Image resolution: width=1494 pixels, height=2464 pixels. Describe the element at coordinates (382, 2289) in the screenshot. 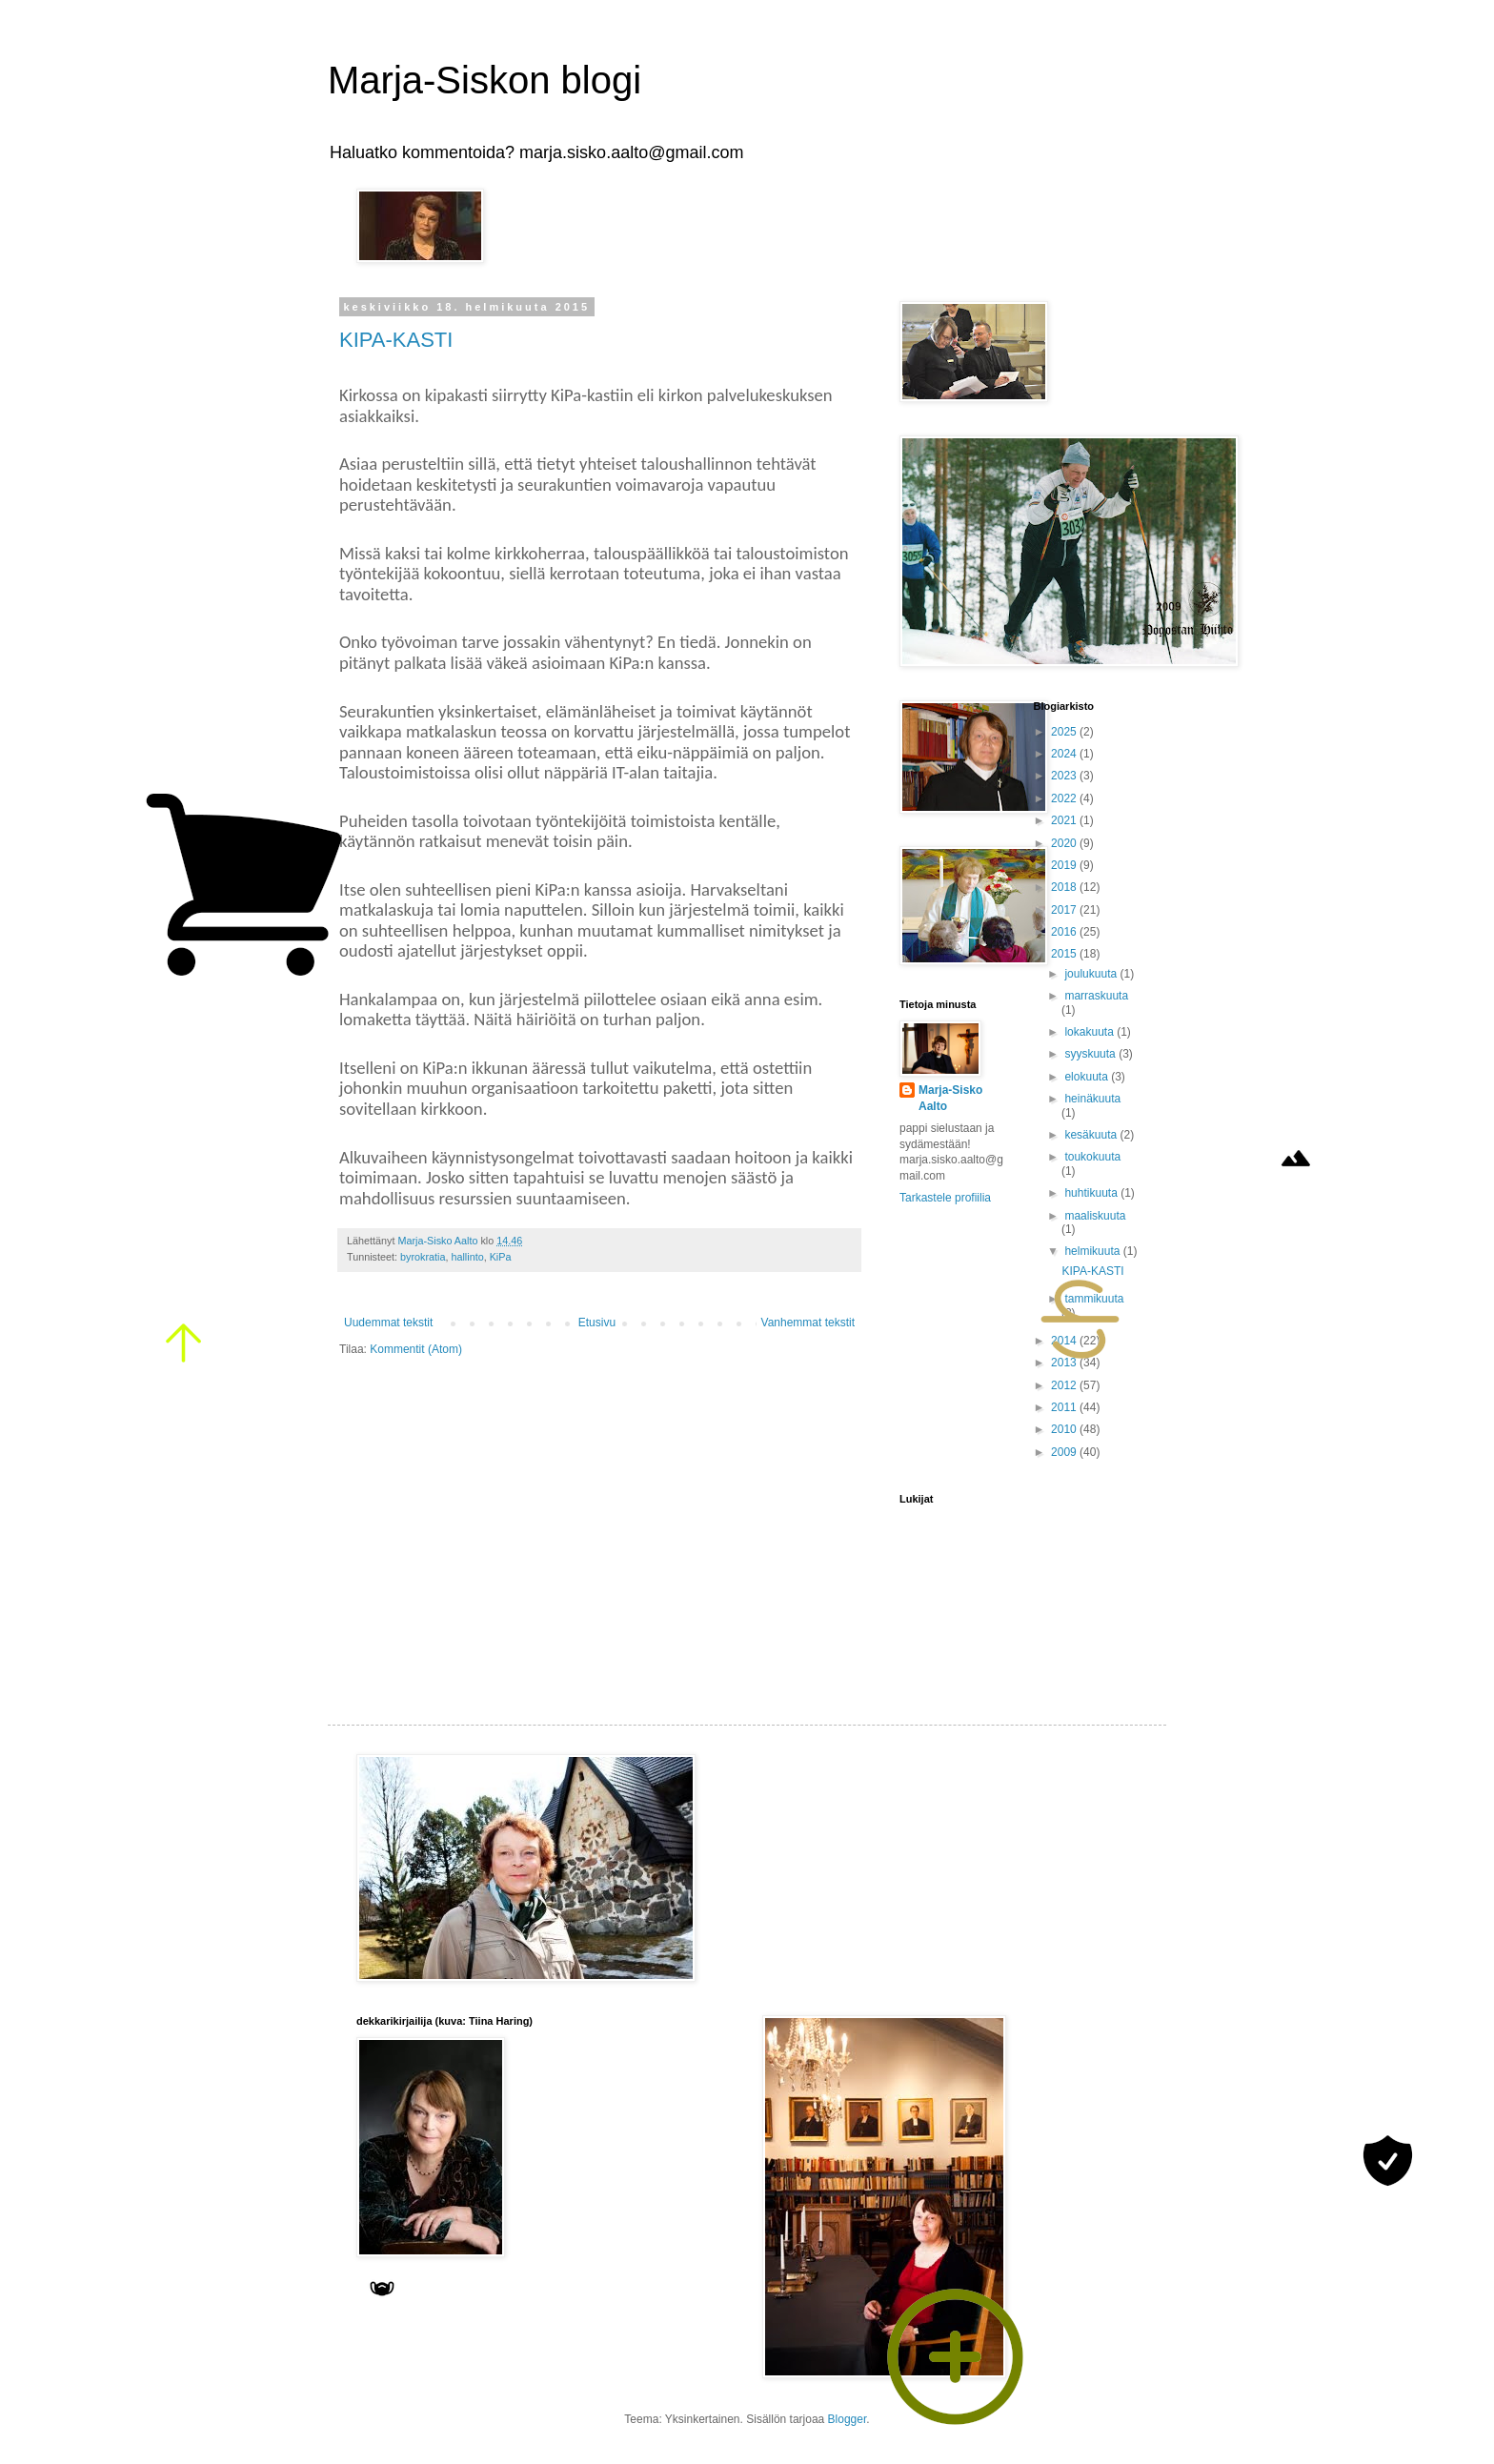

I see `indicates mask required or health safety guidelines` at that location.